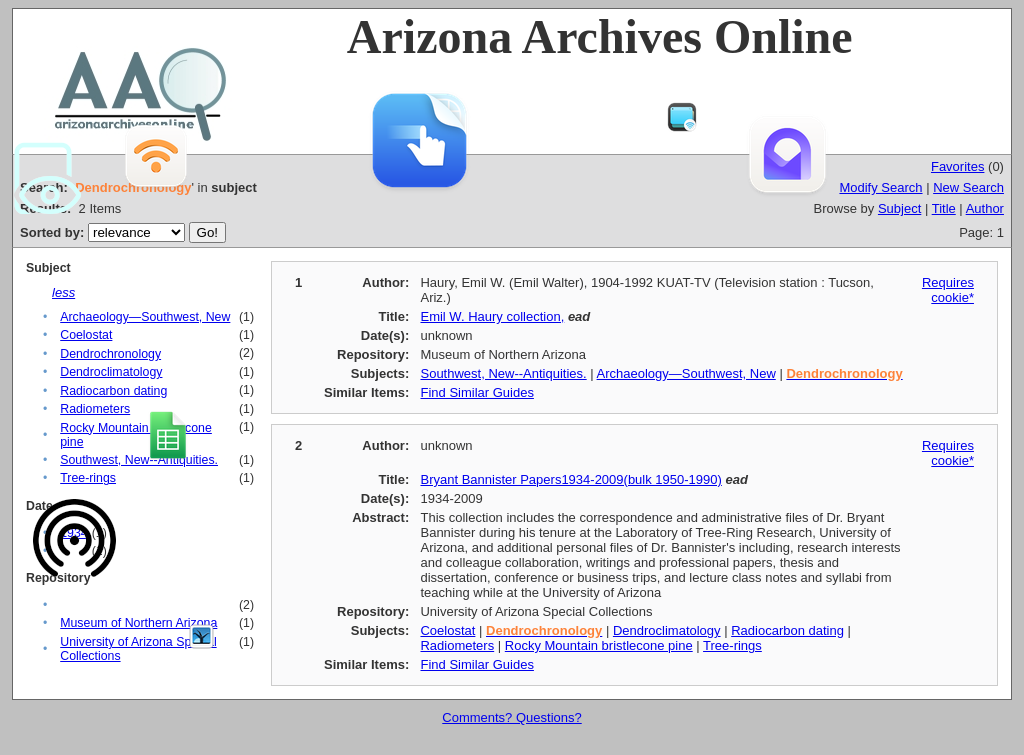  Describe the element at coordinates (419, 140) in the screenshot. I see `open libinput gestures configuration app` at that location.